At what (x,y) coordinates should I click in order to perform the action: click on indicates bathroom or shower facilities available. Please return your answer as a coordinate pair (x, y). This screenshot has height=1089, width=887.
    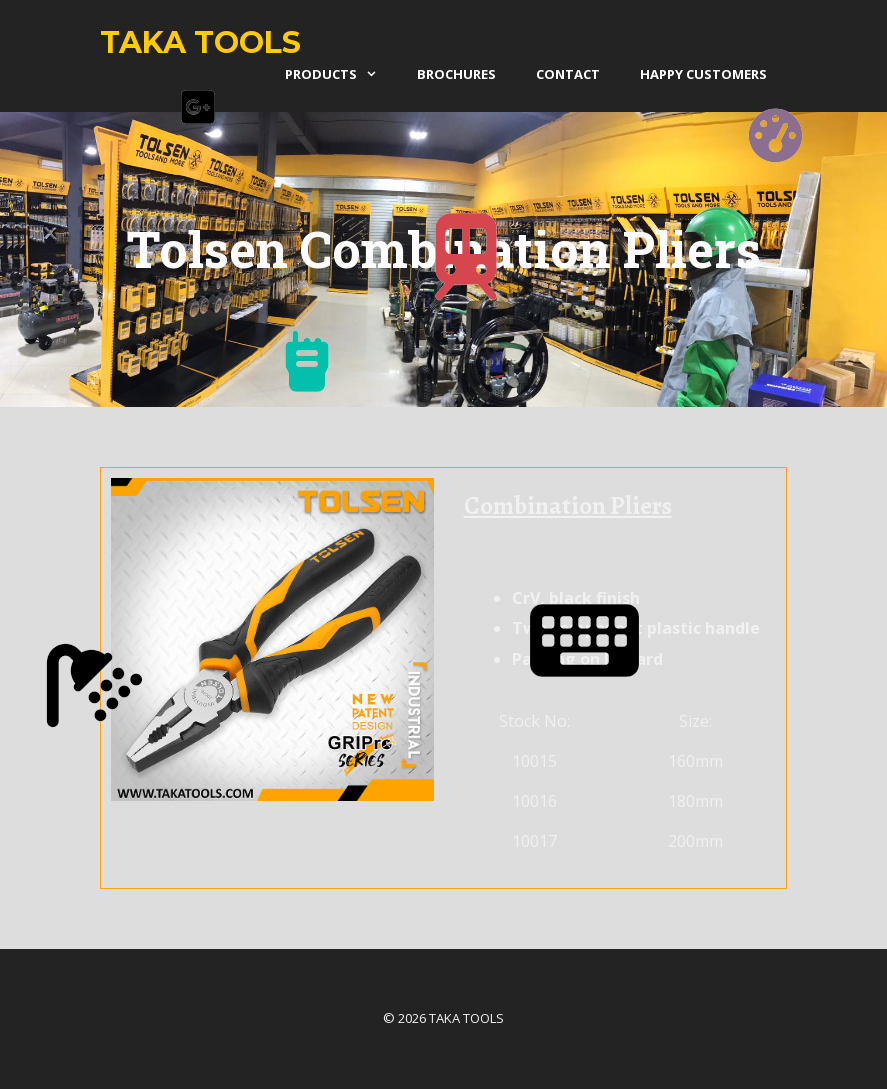
    Looking at the image, I should click on (94, 685).